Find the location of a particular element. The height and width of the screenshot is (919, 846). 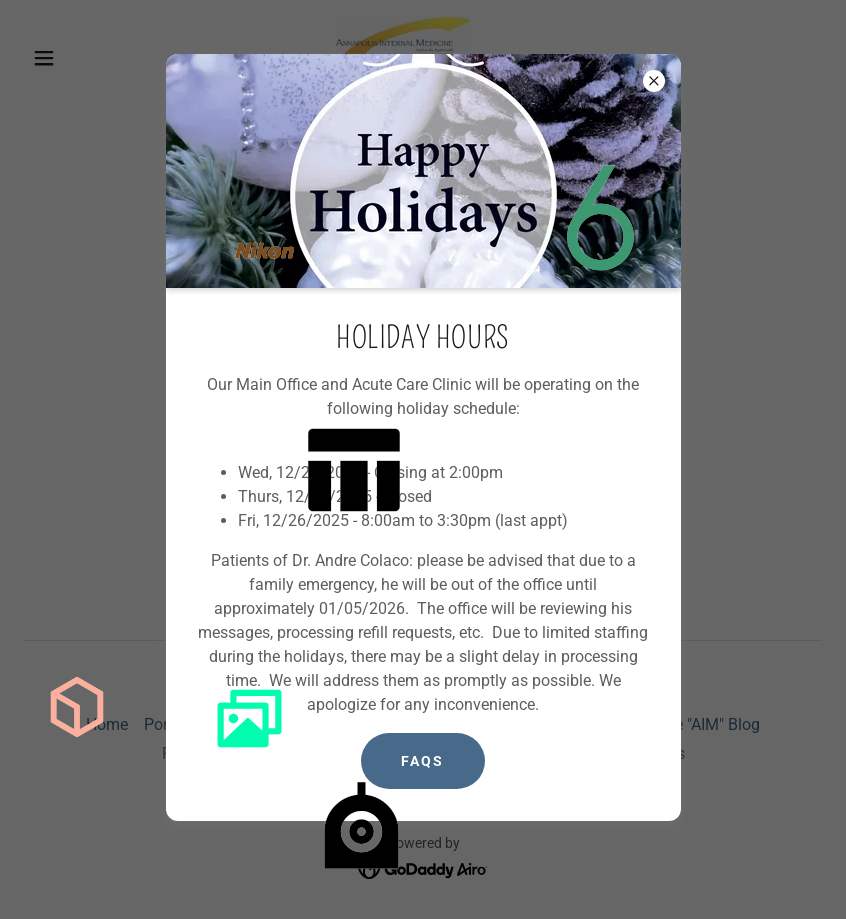

view multiple images or photo gallery is located at coordinates (249, 718).